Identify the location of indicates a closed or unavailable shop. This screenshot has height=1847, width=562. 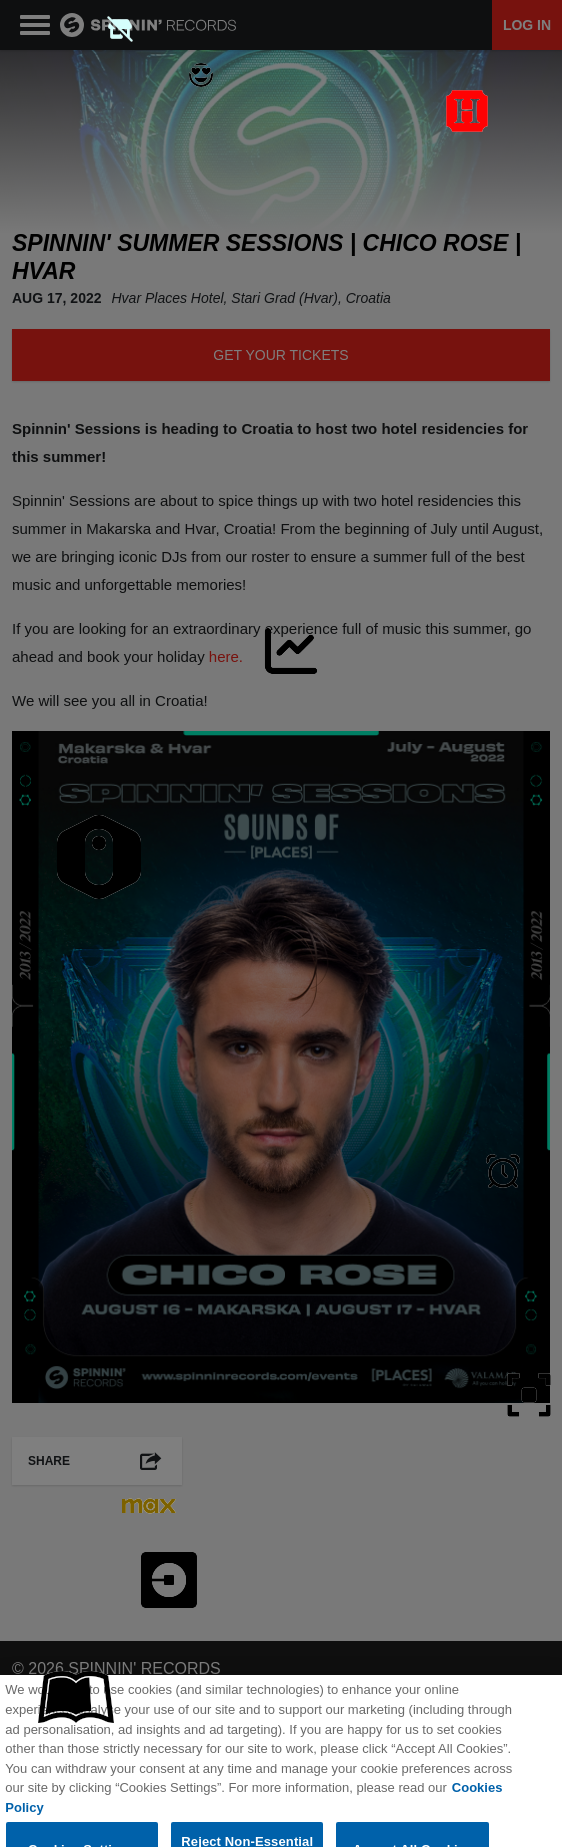
(120, 29).